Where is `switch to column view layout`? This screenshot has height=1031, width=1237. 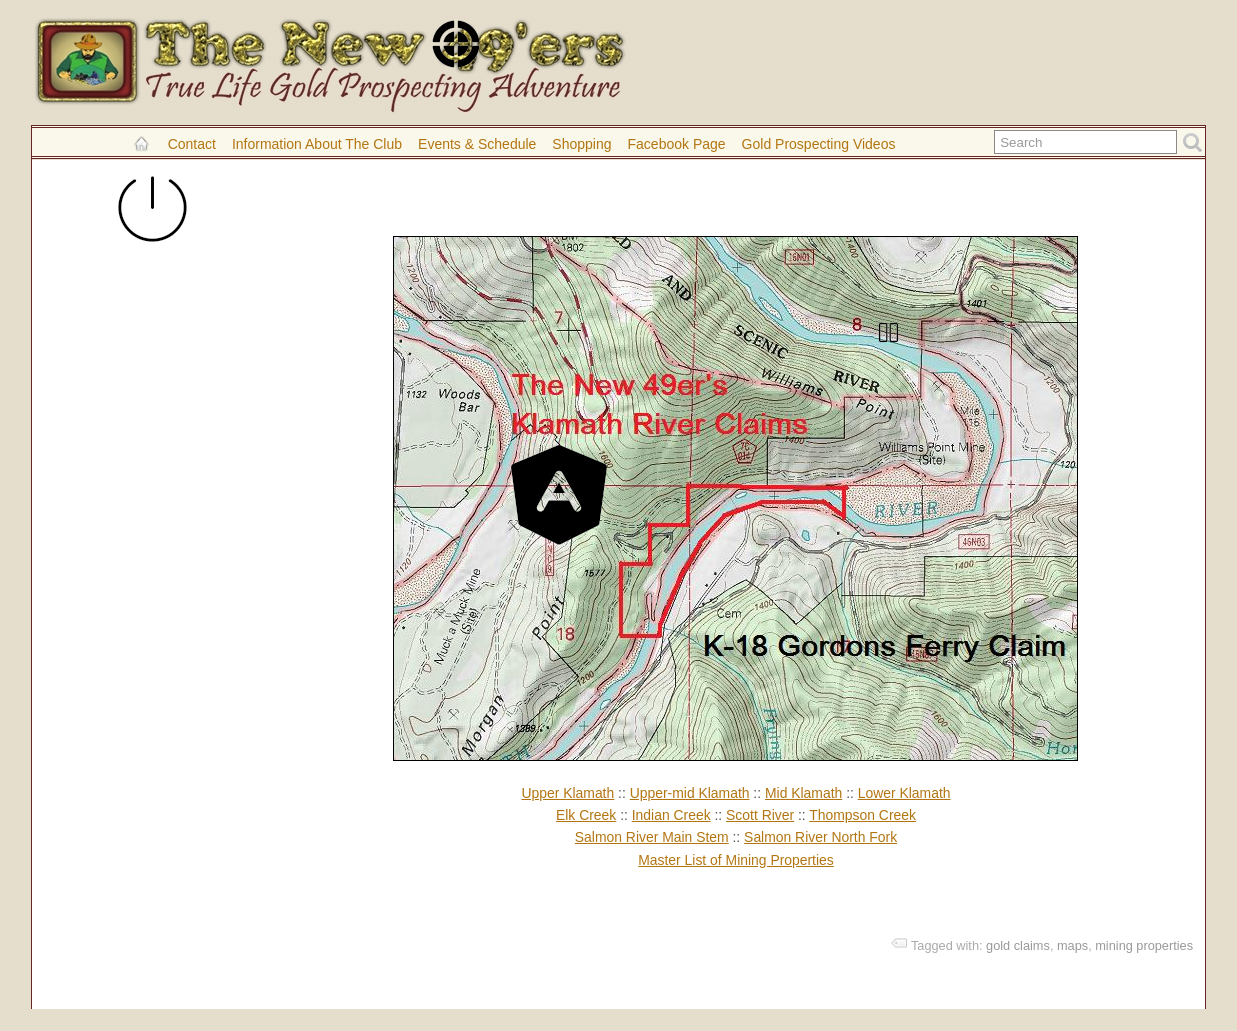 switch to column view layout is located at coordinates (888, 332).